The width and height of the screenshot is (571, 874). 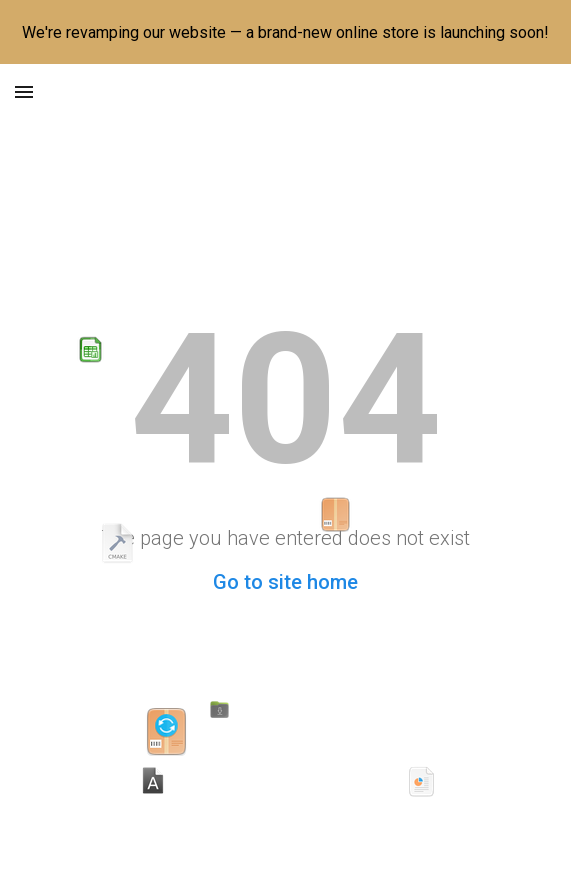 What do you see at coordinates (219, 709) in the screenshot?
I see `open your downloads folder` at bounding box center [219, 709].